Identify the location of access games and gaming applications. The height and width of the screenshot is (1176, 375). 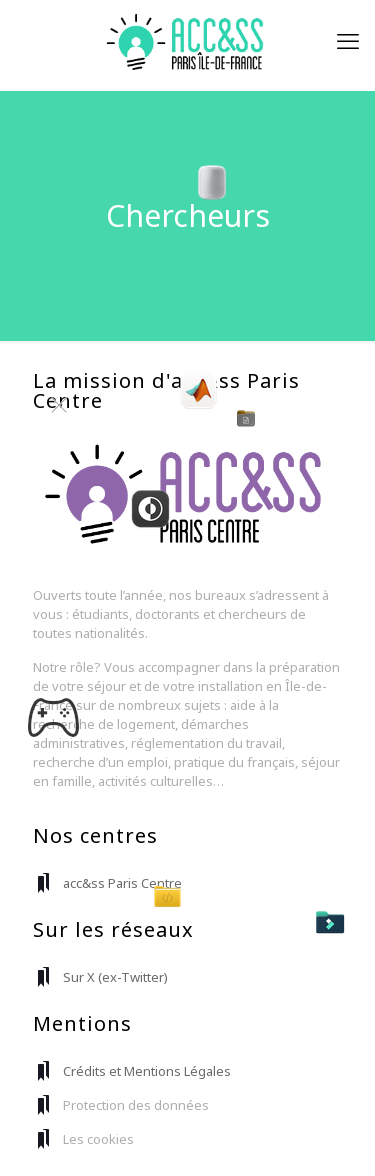
(53, 717).